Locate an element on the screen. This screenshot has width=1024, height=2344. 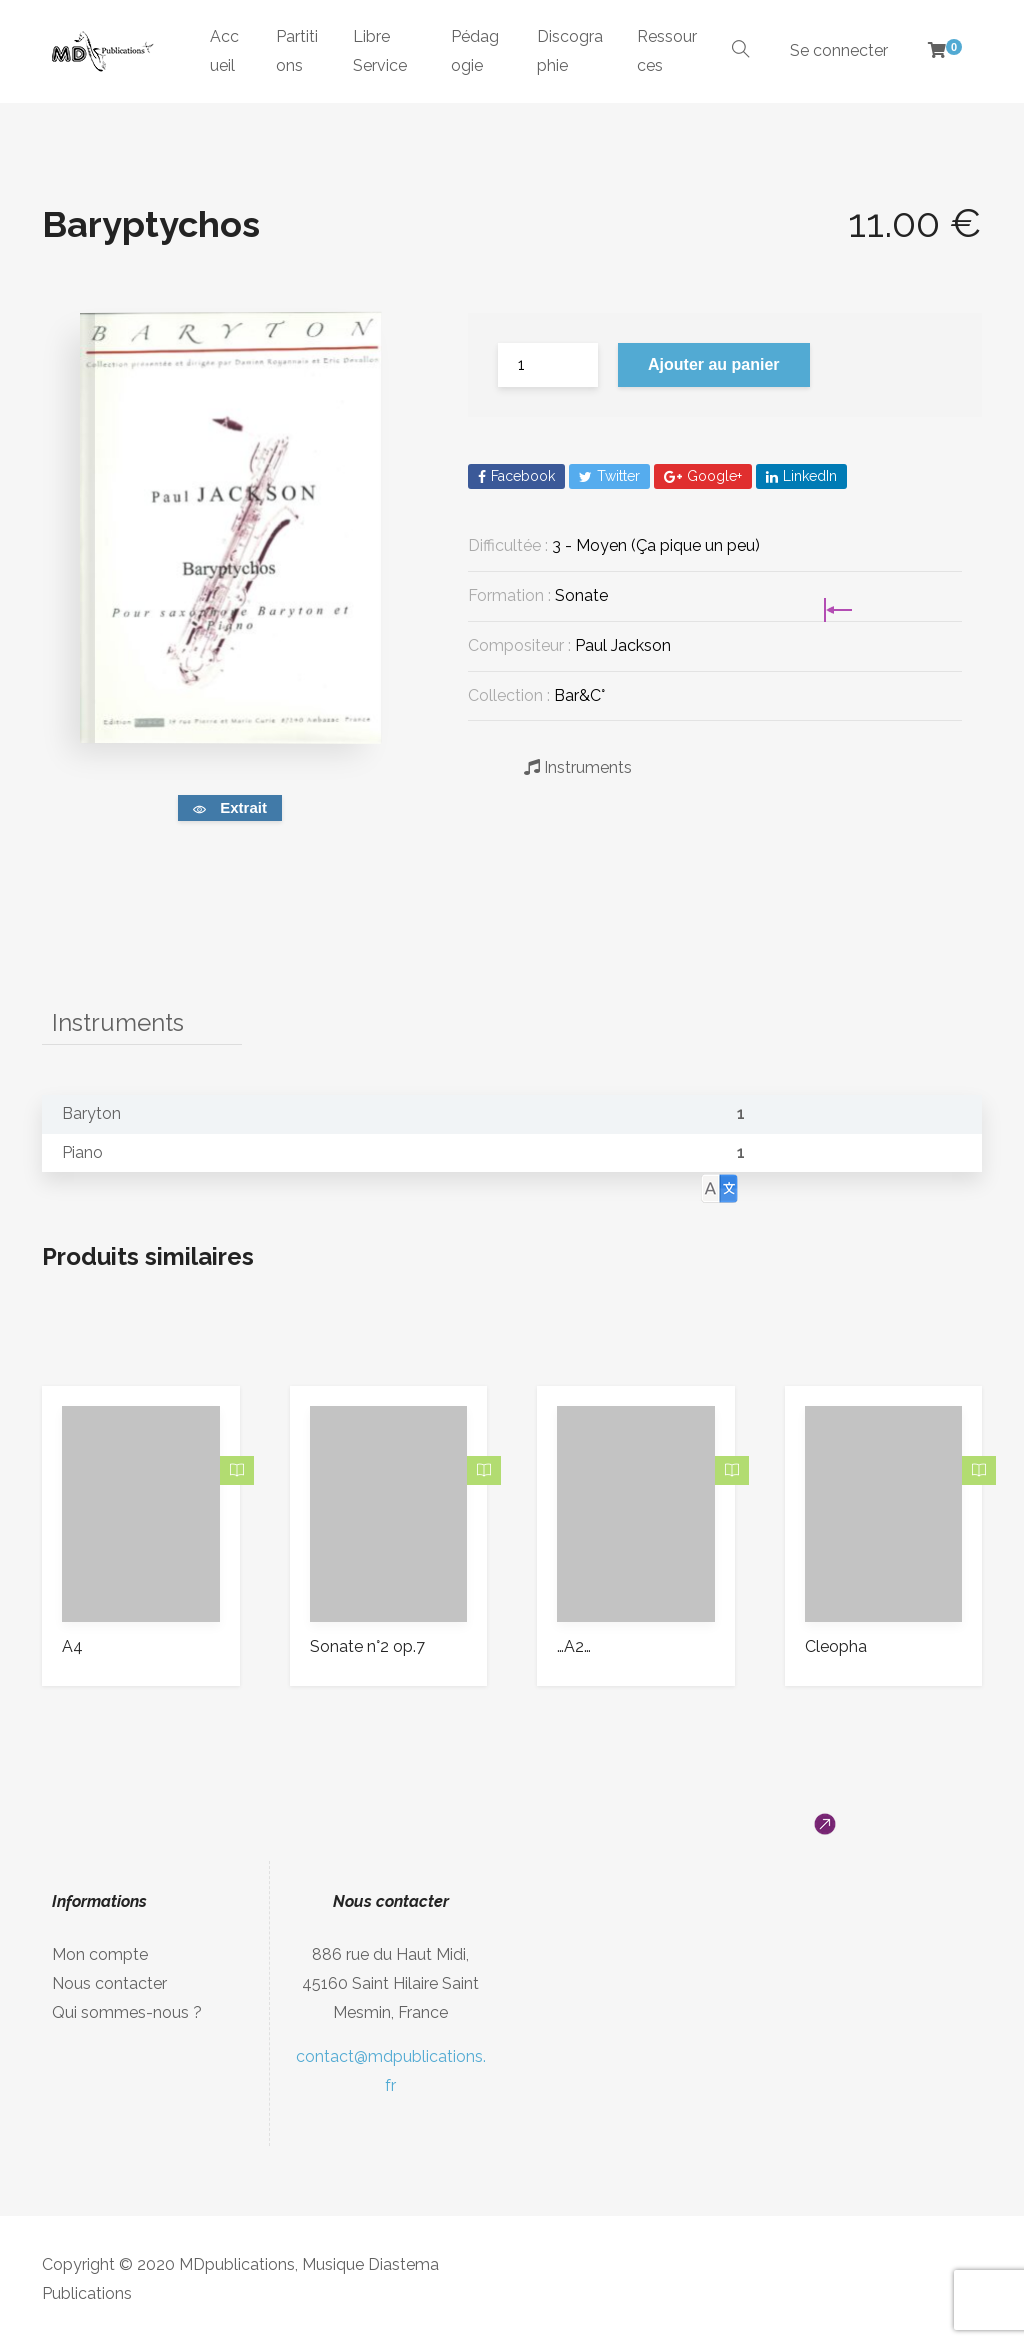
go to the first item in a list or sequence is located at coordinates (838, 610).